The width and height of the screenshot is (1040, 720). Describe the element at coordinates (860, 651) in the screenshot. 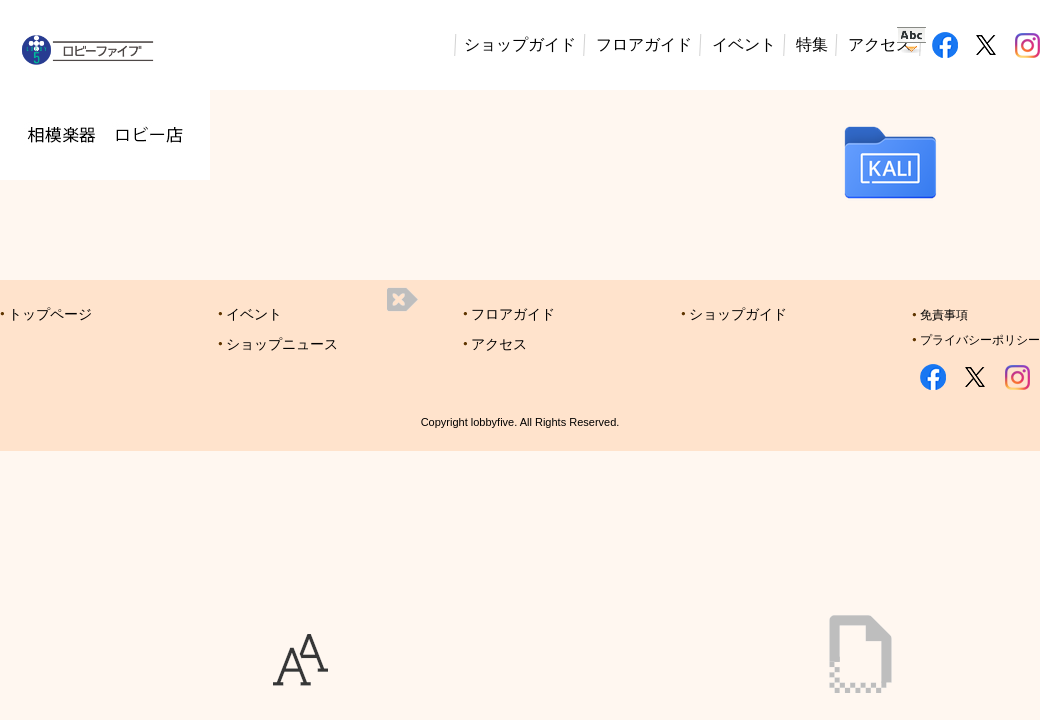

I see `access your templates folder` at that location.